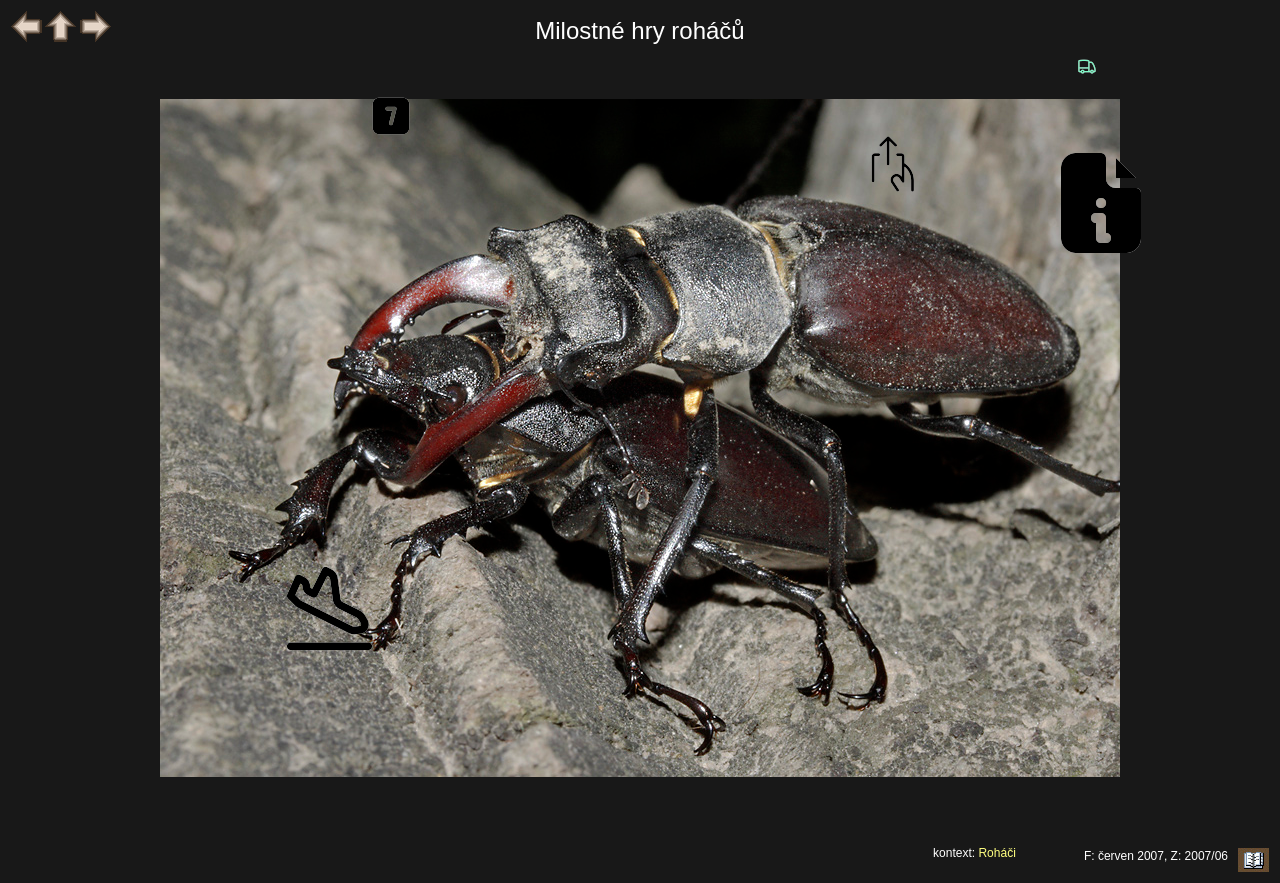  What do you see at coordinates (1101, 203) in the screenshot?
I see `view file details or properties` at bounding box center [1101, 203].